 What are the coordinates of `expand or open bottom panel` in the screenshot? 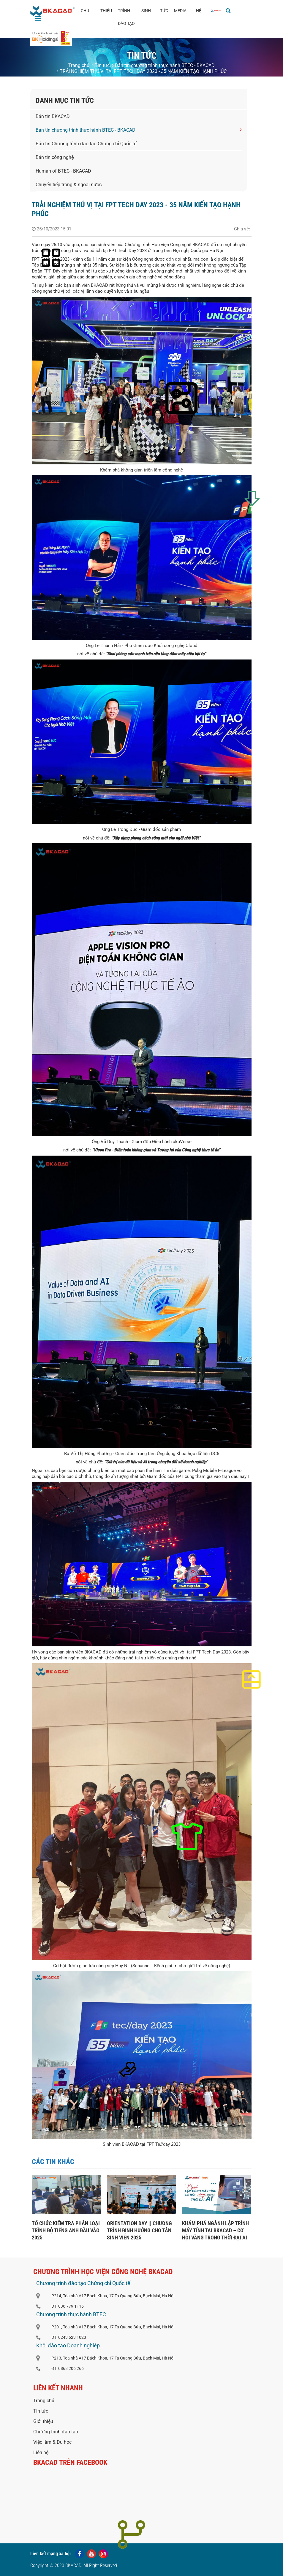 It's located at (251, 1679).